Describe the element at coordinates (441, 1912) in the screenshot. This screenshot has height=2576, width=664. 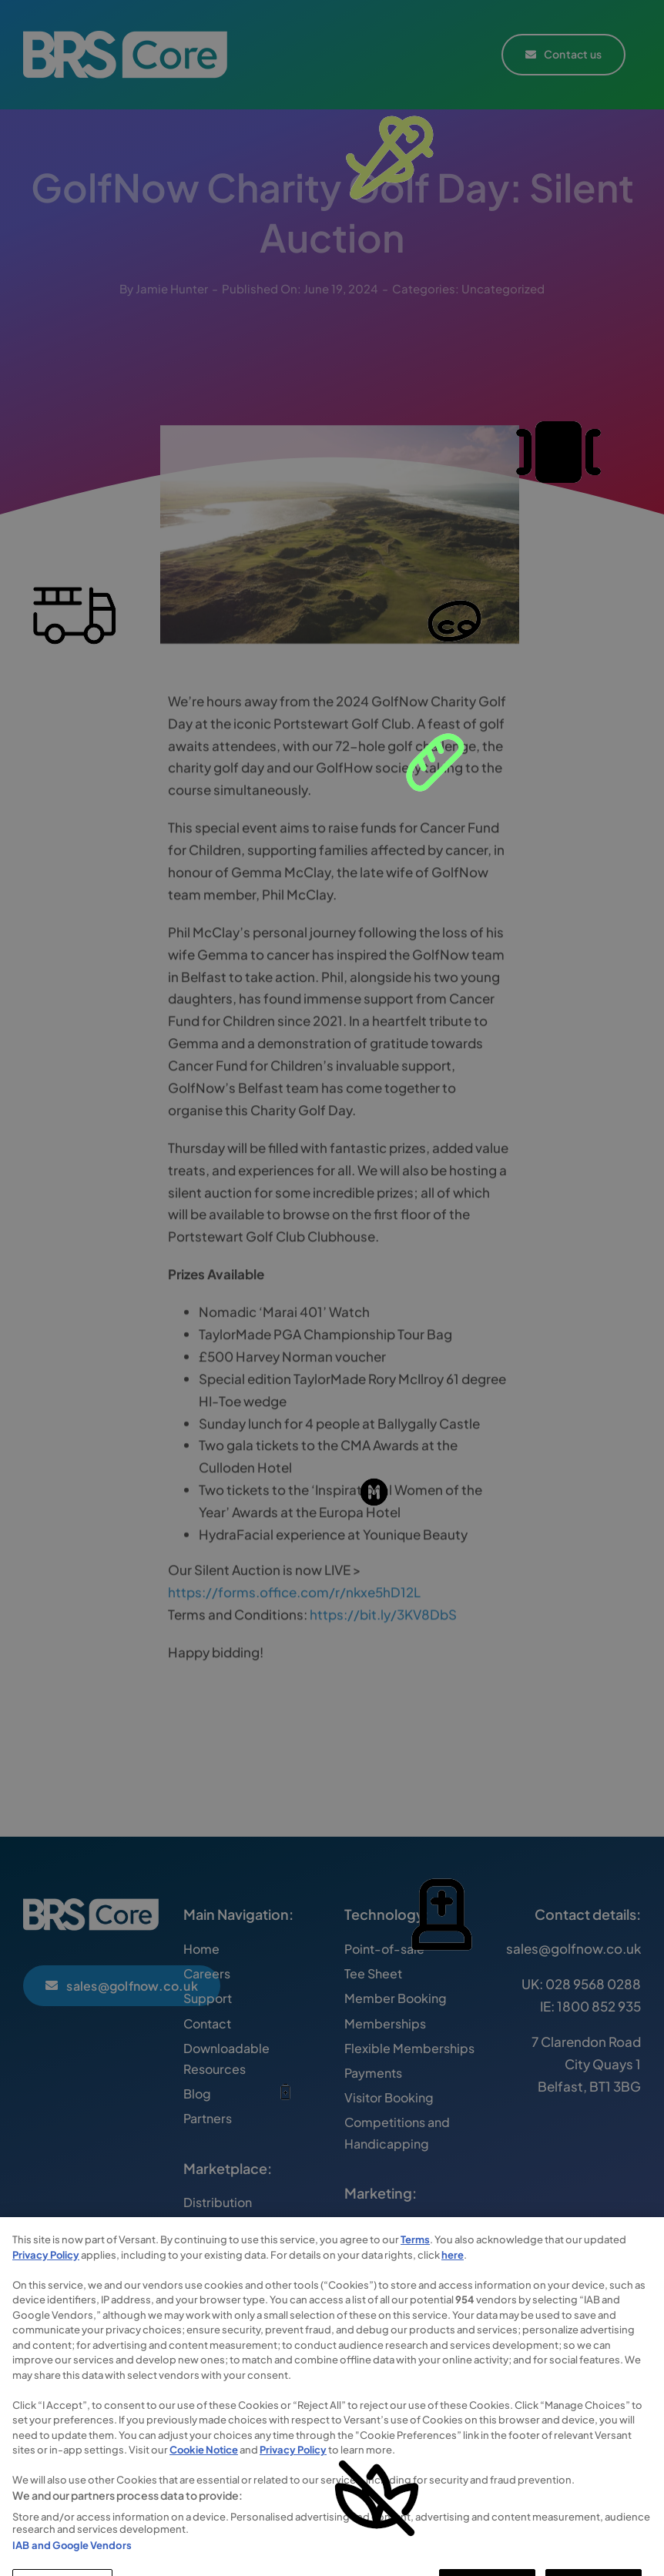
I see `indicates a memorial or cemetery location` at that location.